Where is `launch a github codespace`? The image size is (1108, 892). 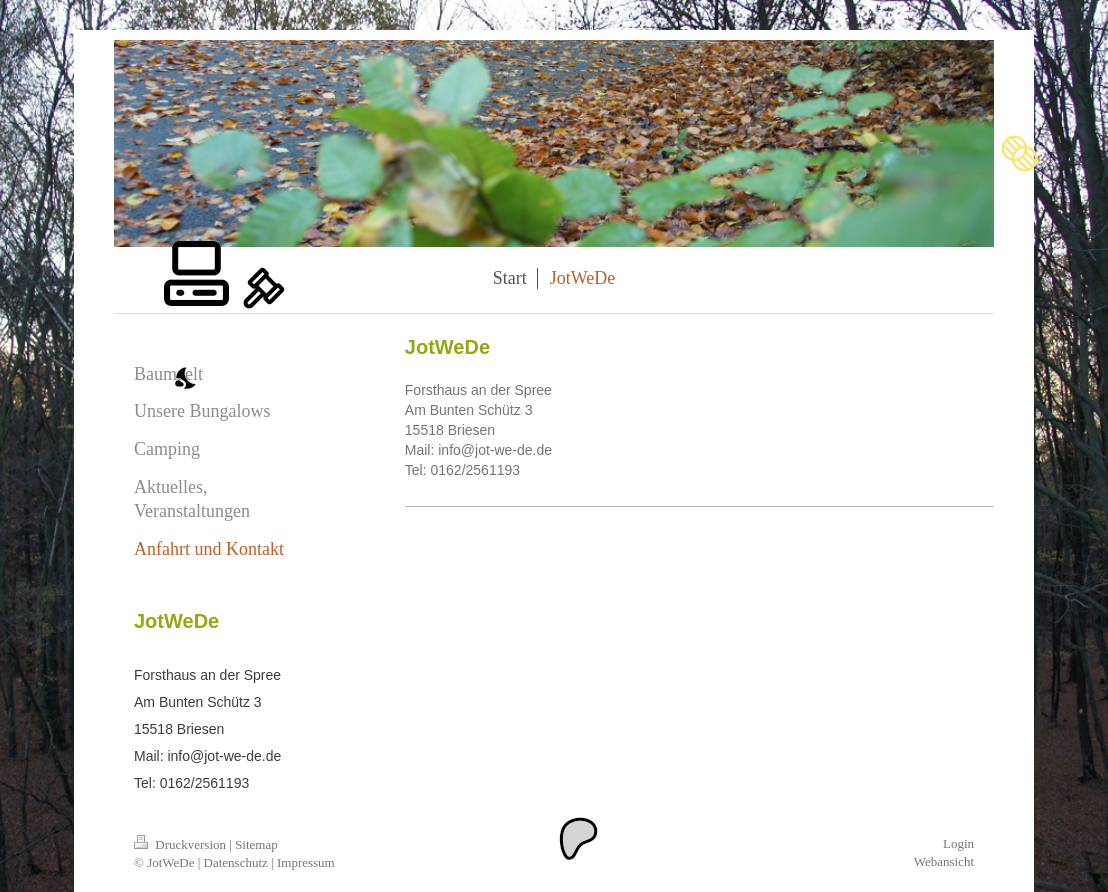
launch a github codespace is located at coordinates (196, 273).